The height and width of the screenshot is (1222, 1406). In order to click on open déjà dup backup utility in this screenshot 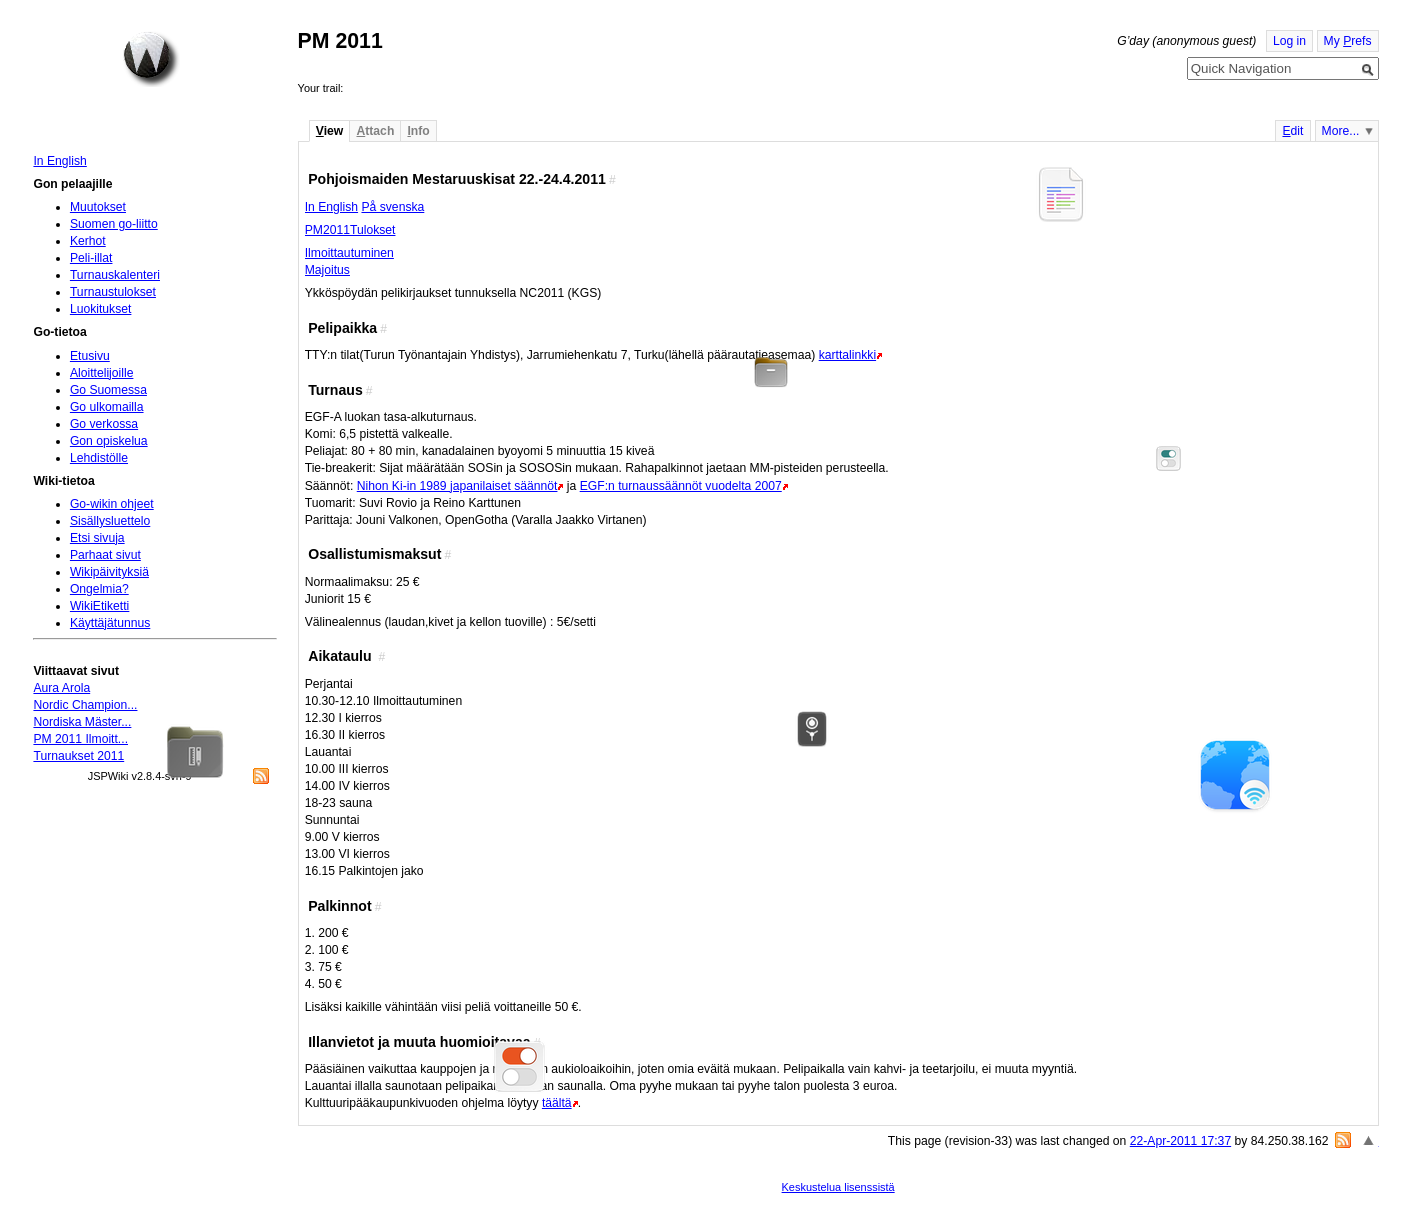, I will do `click(812, 729)`.